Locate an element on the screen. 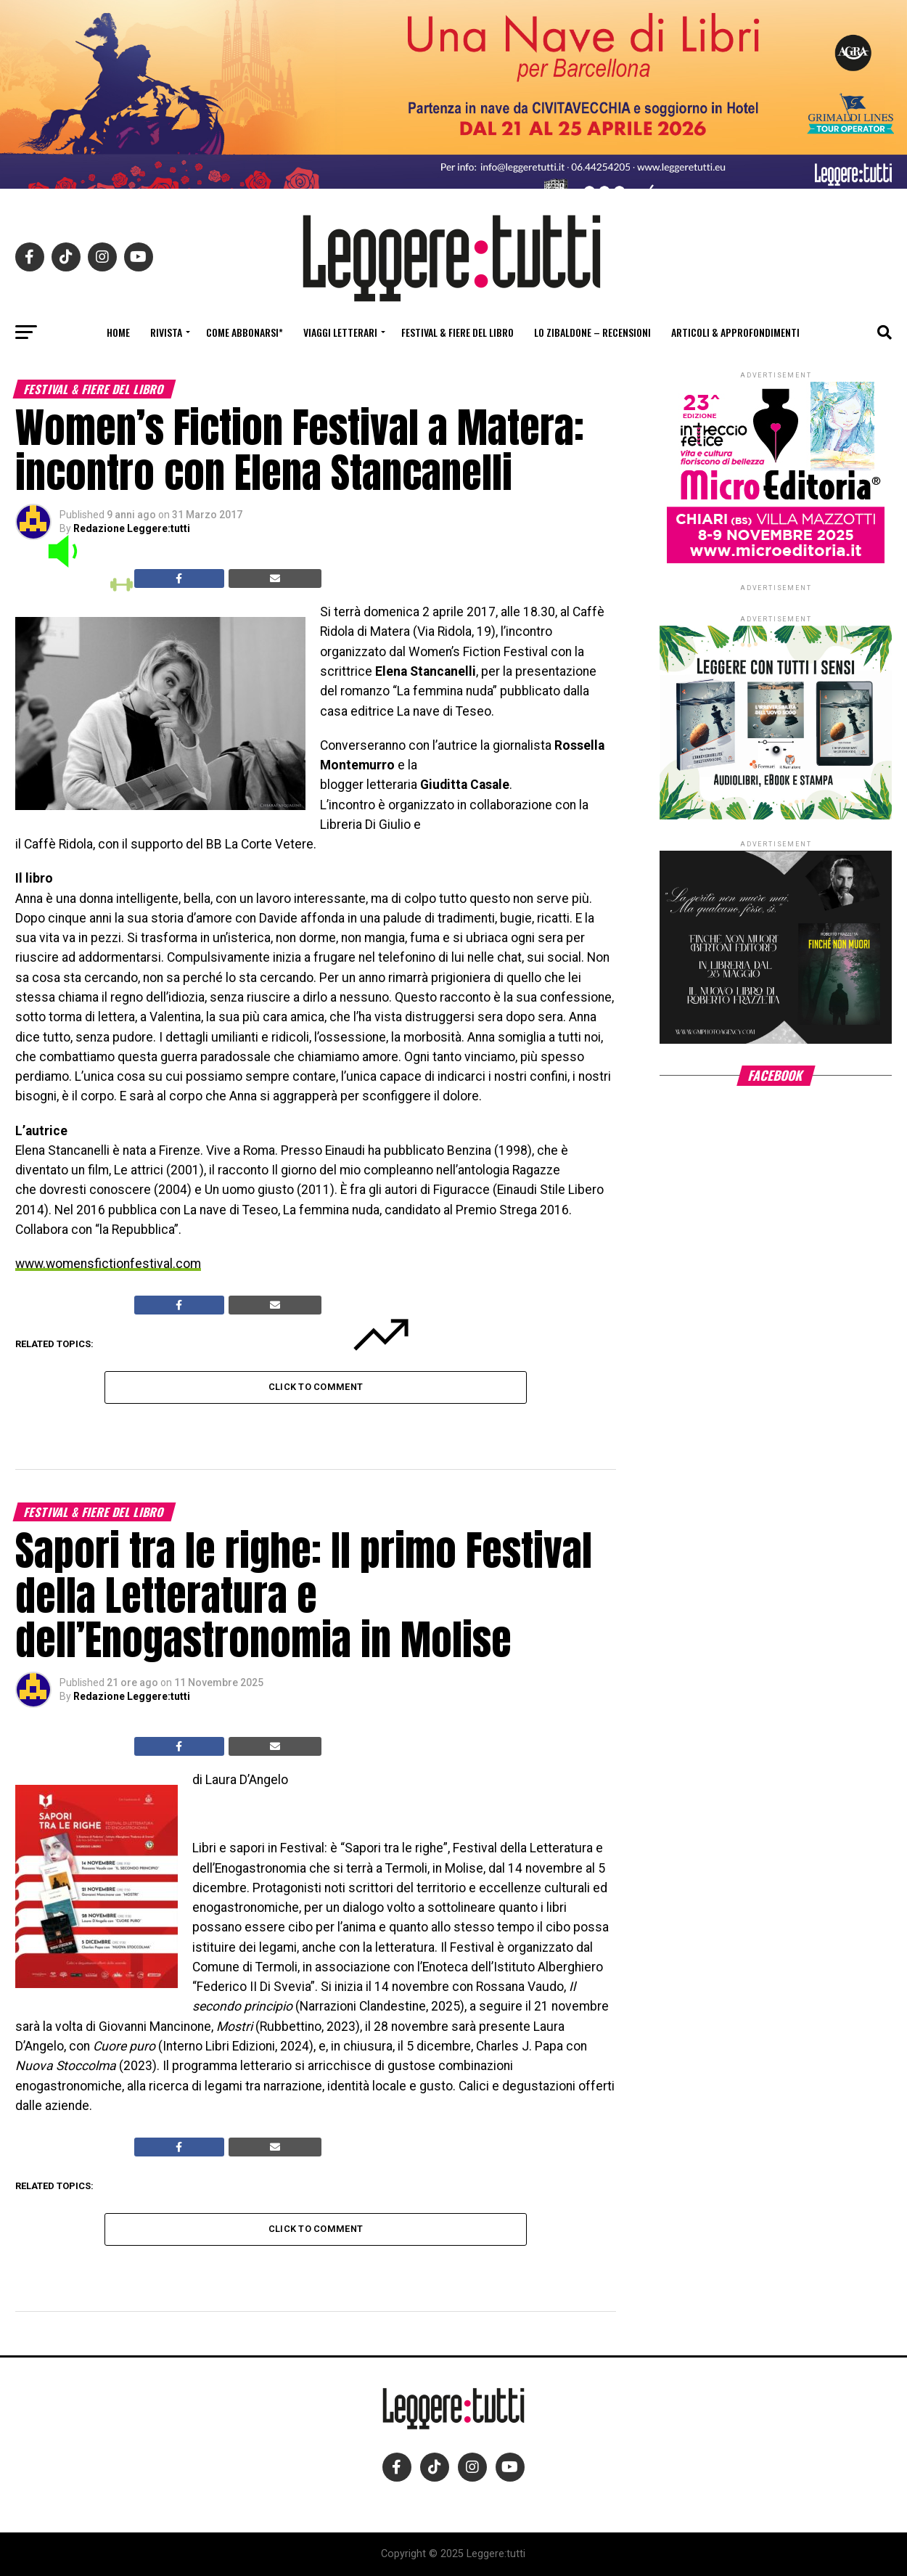 The width and height of the screenshot is (907, 2576). view trending or popular content is located at coordinates (381, 1334).